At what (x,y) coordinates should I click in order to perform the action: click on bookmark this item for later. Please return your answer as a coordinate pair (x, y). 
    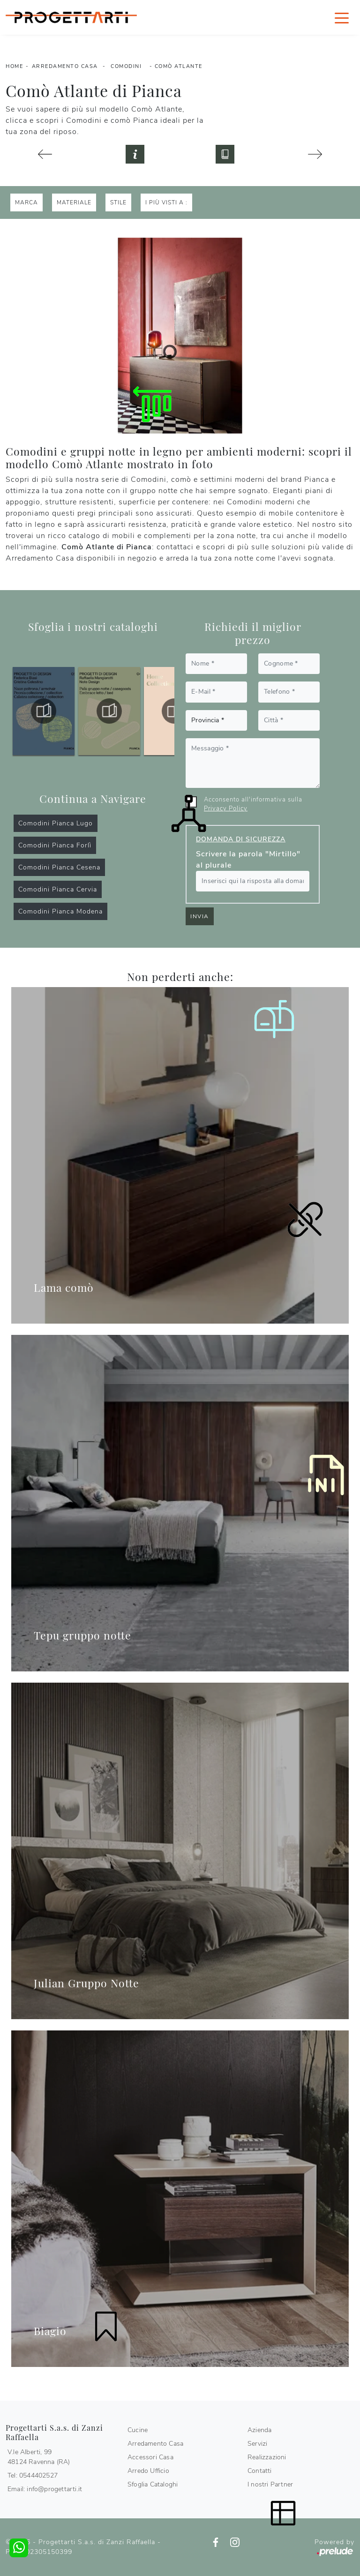
    Looking at the image, I should click on (106, 2327).